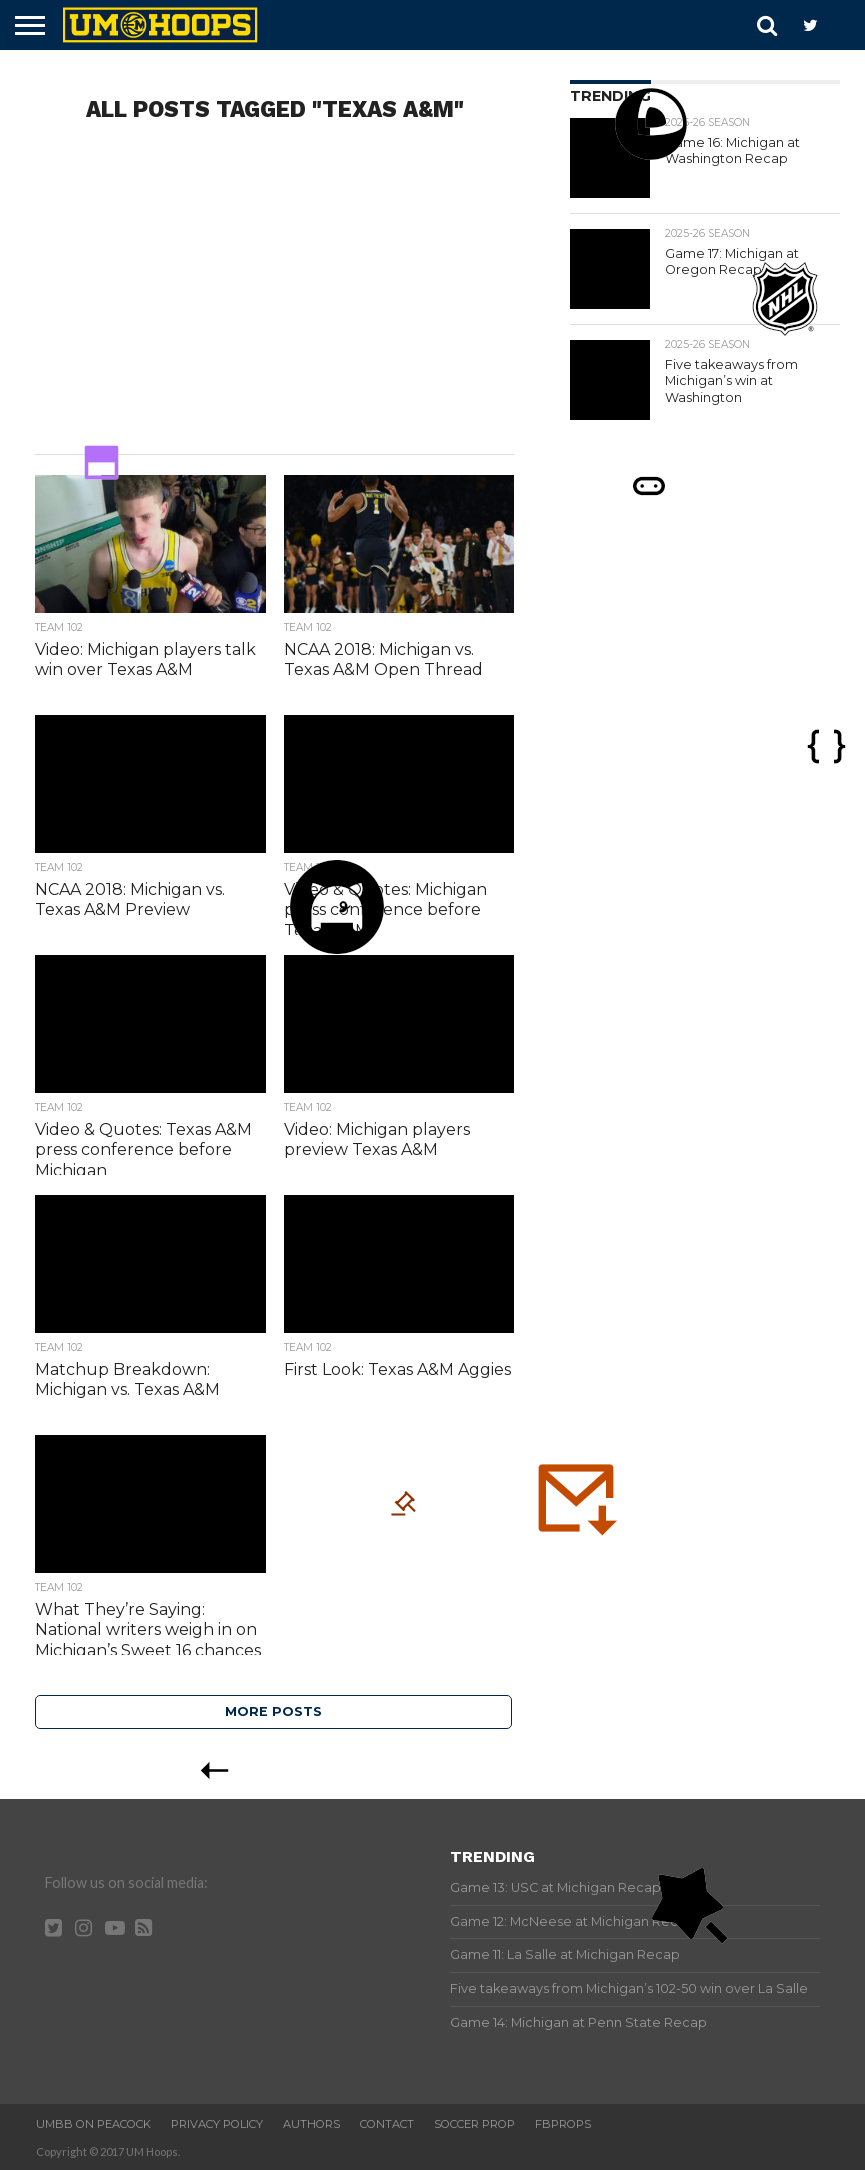 The image size is (865, 2170). What do you see at coordinates (101, 462) in the screenshot?
I see `switch to row layout view` at bounding box center [101, 462].